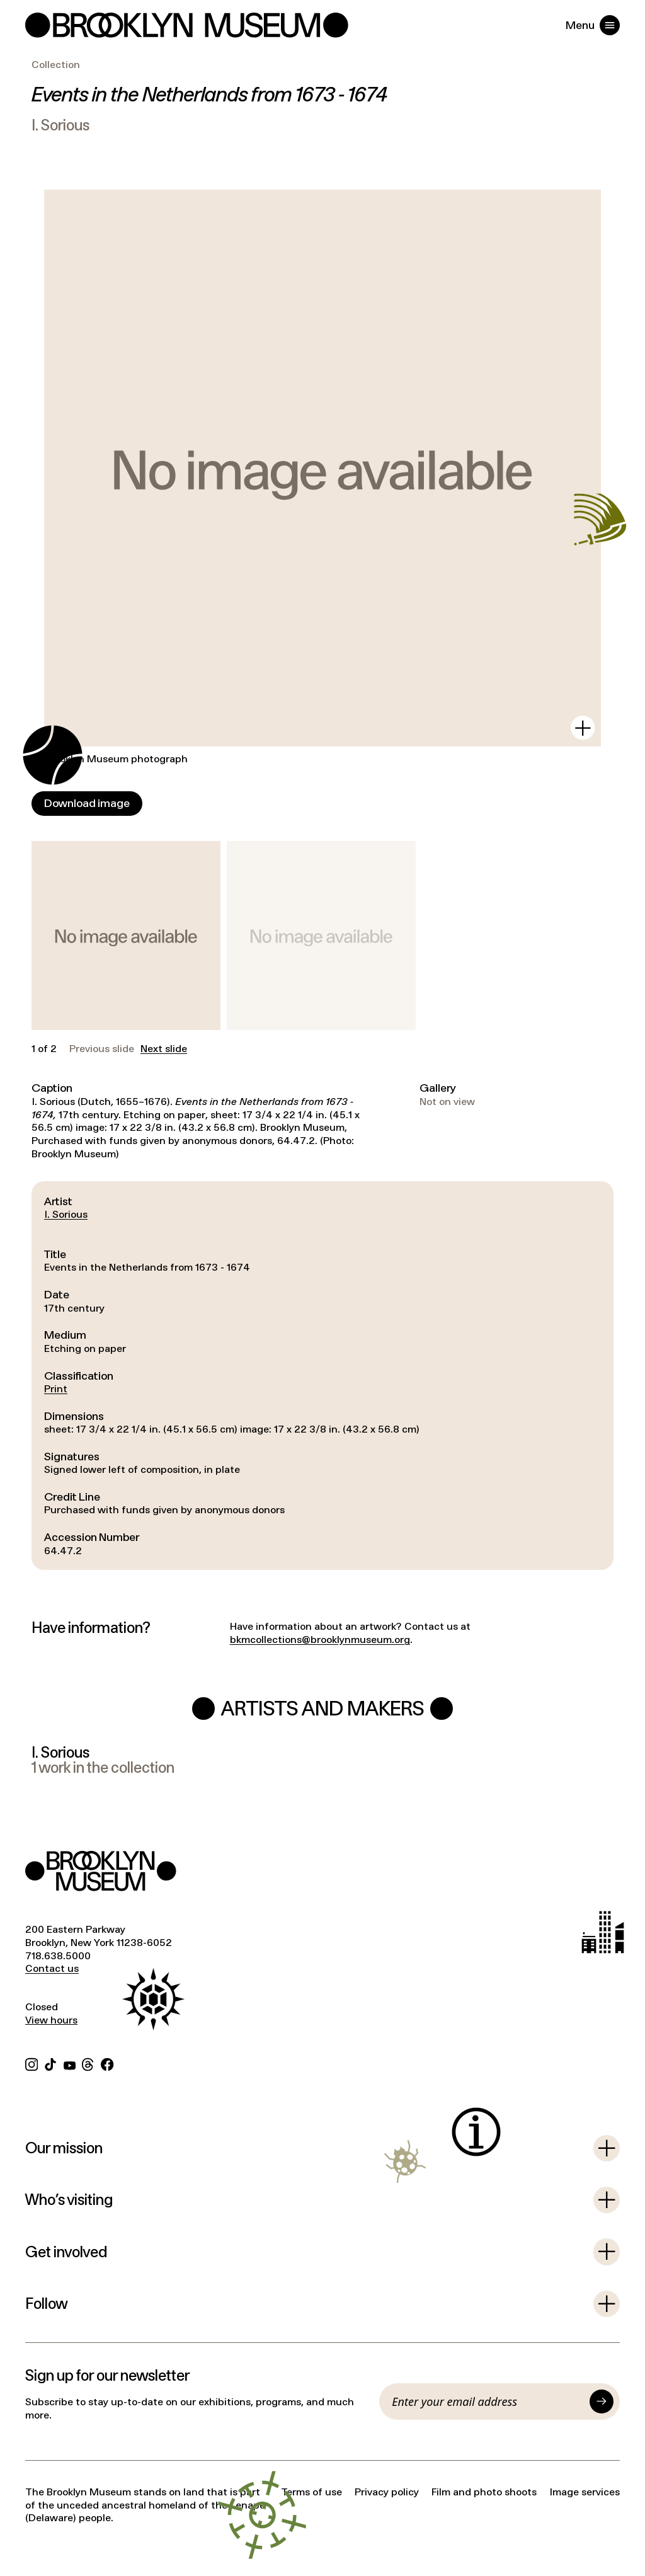 The width and height of the screenshot is (645, 2576). Describe the element at coordinates (405, 2161) in the screenshot. I see `report a bug or software issue` at that location.